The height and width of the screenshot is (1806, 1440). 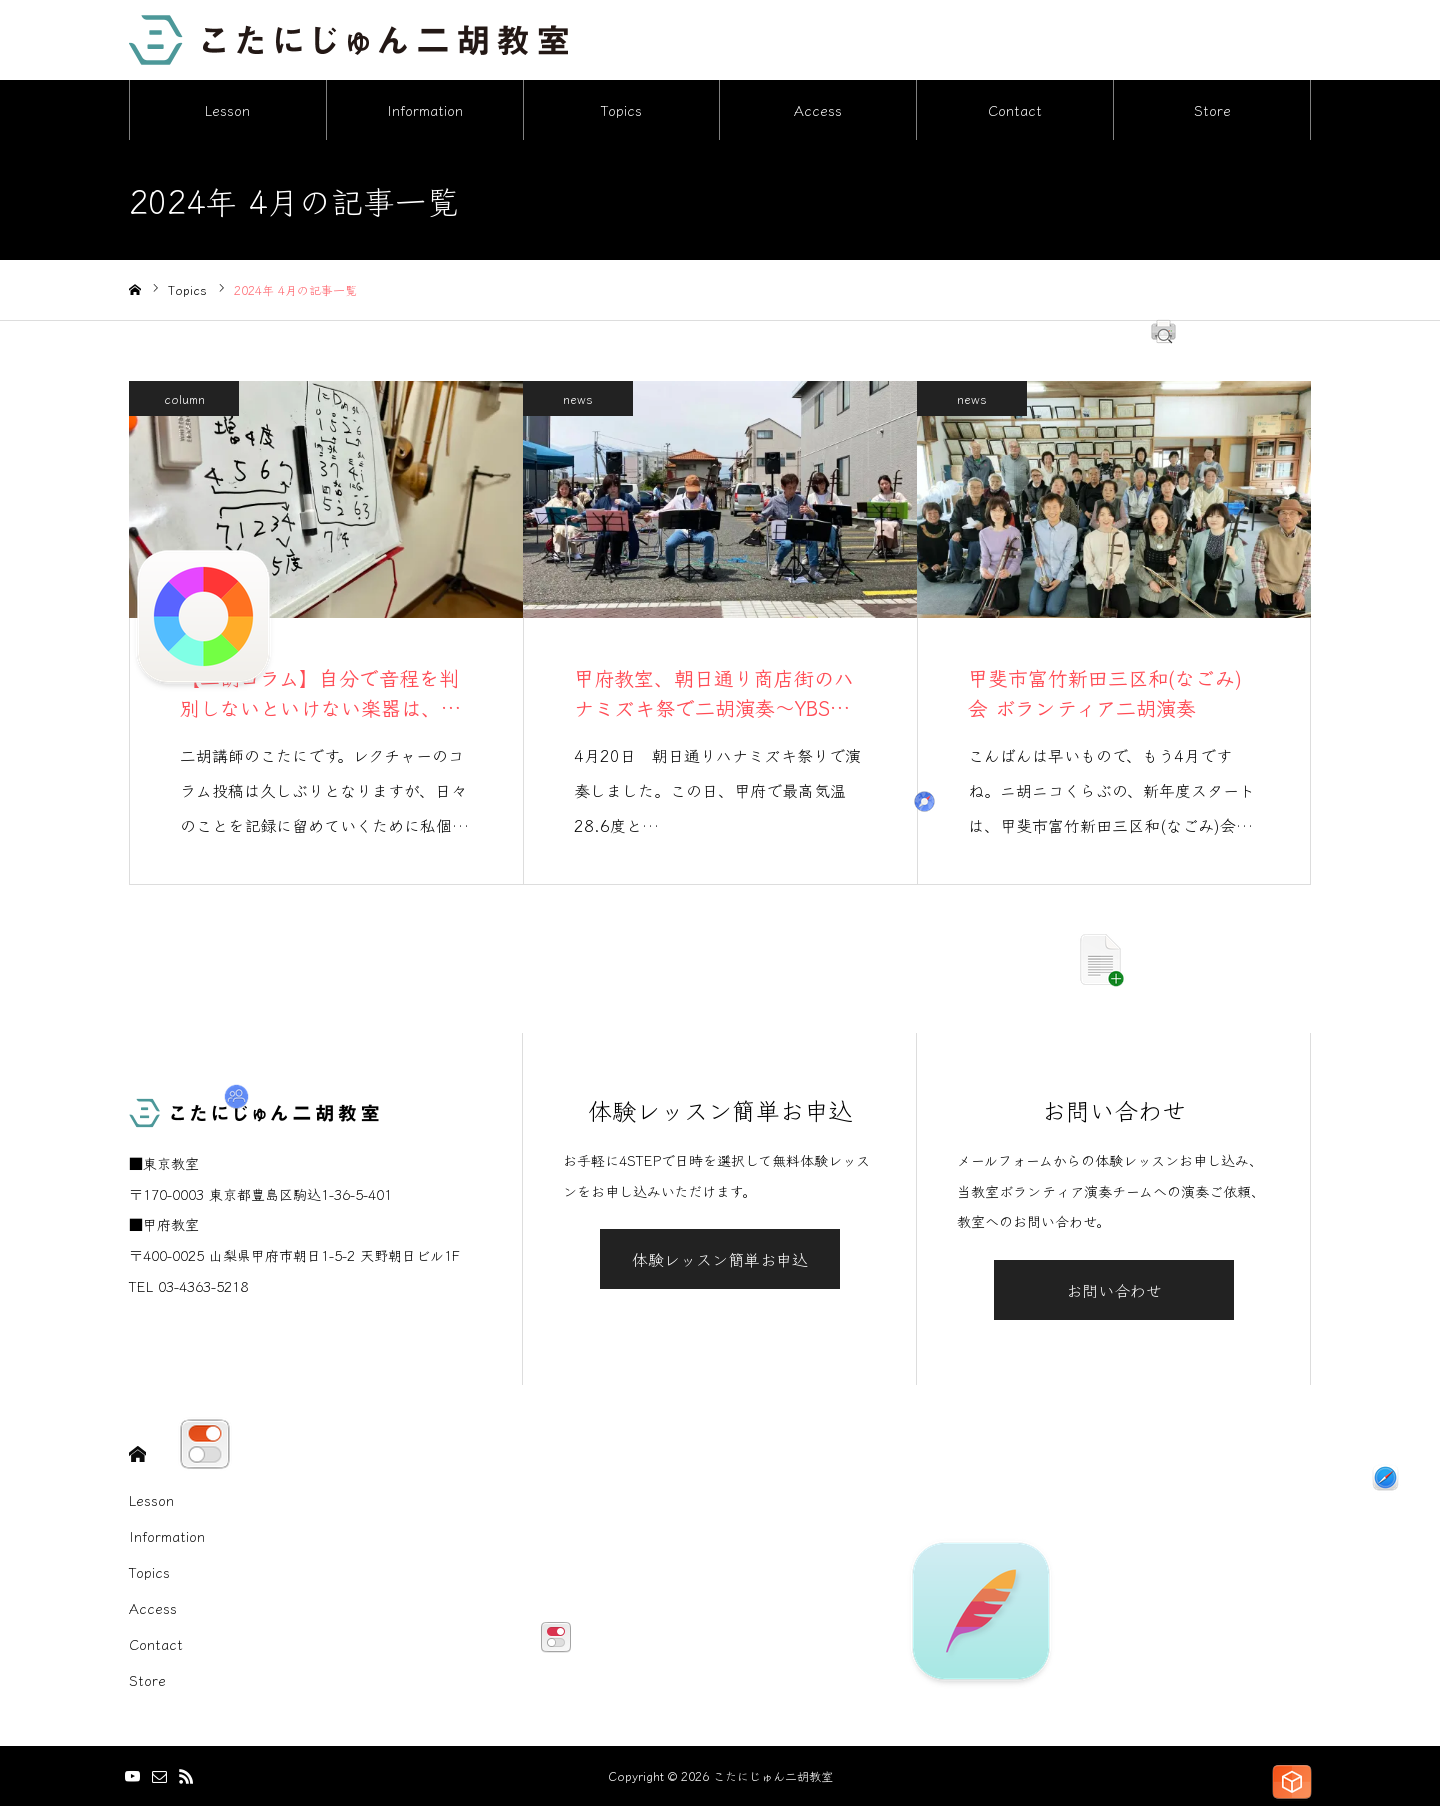 I want to click on create a new document, so click(x=1100, y=959).